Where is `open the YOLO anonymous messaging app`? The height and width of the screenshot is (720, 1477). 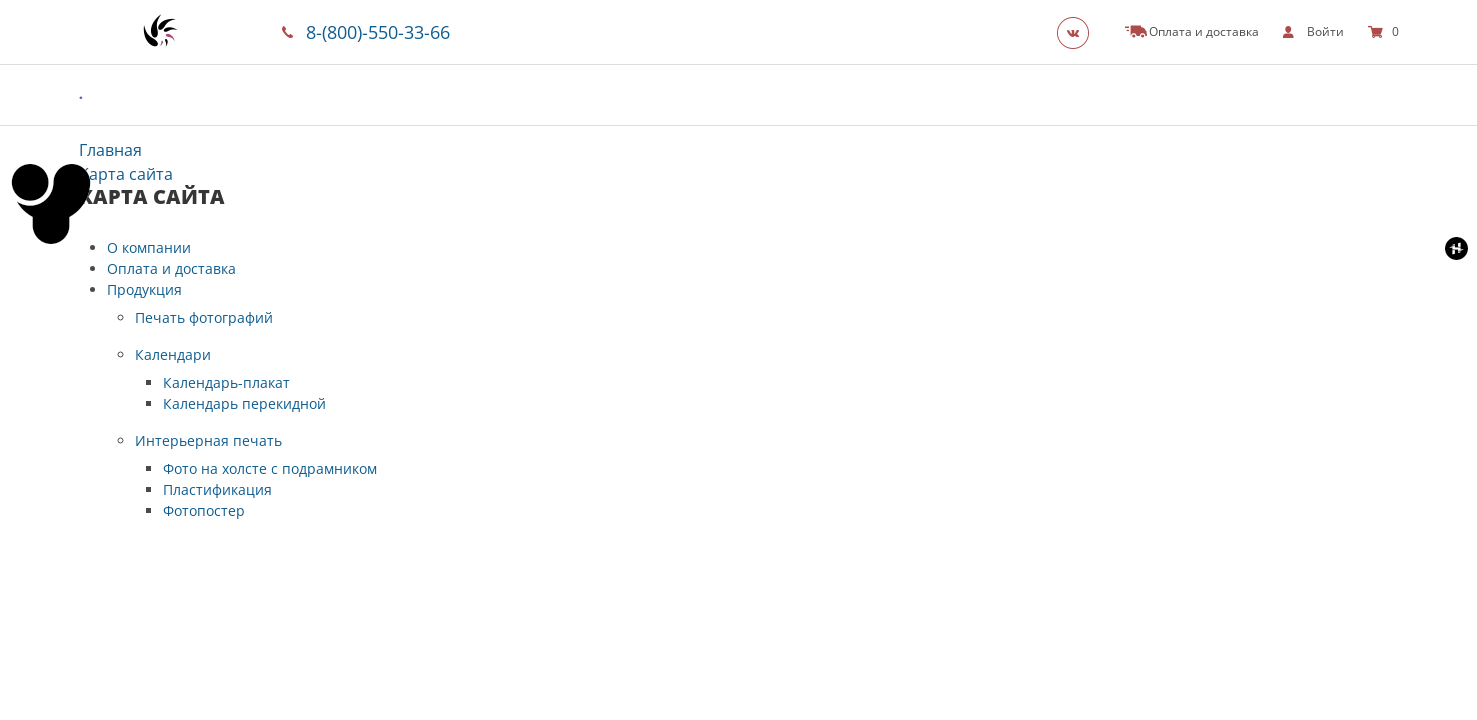 open the YOLO anonymous messaging app is located at coordinates (51, 204).